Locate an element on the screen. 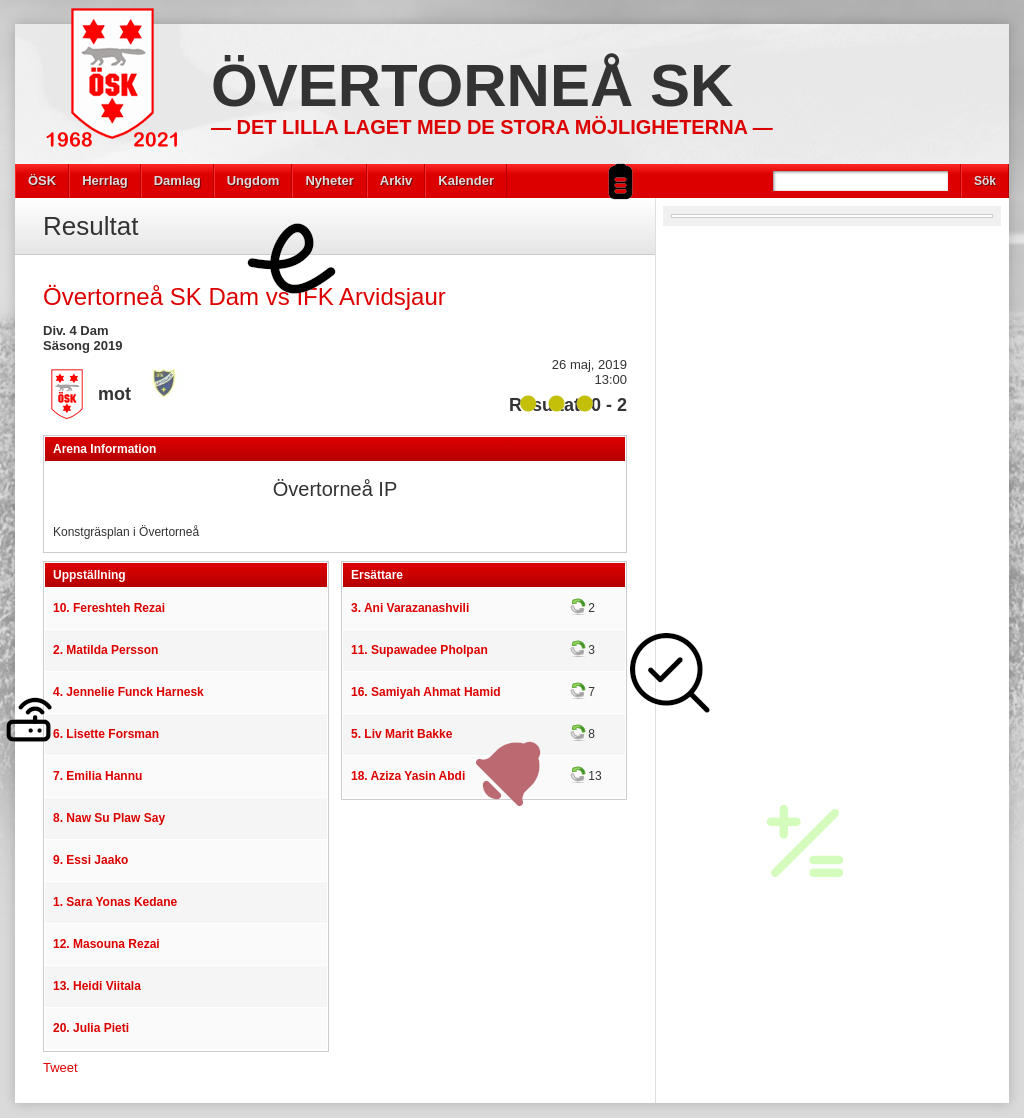 This screenshot has height=1118, width=1024. code scan completed successfully is located at coordinates (671, 674).